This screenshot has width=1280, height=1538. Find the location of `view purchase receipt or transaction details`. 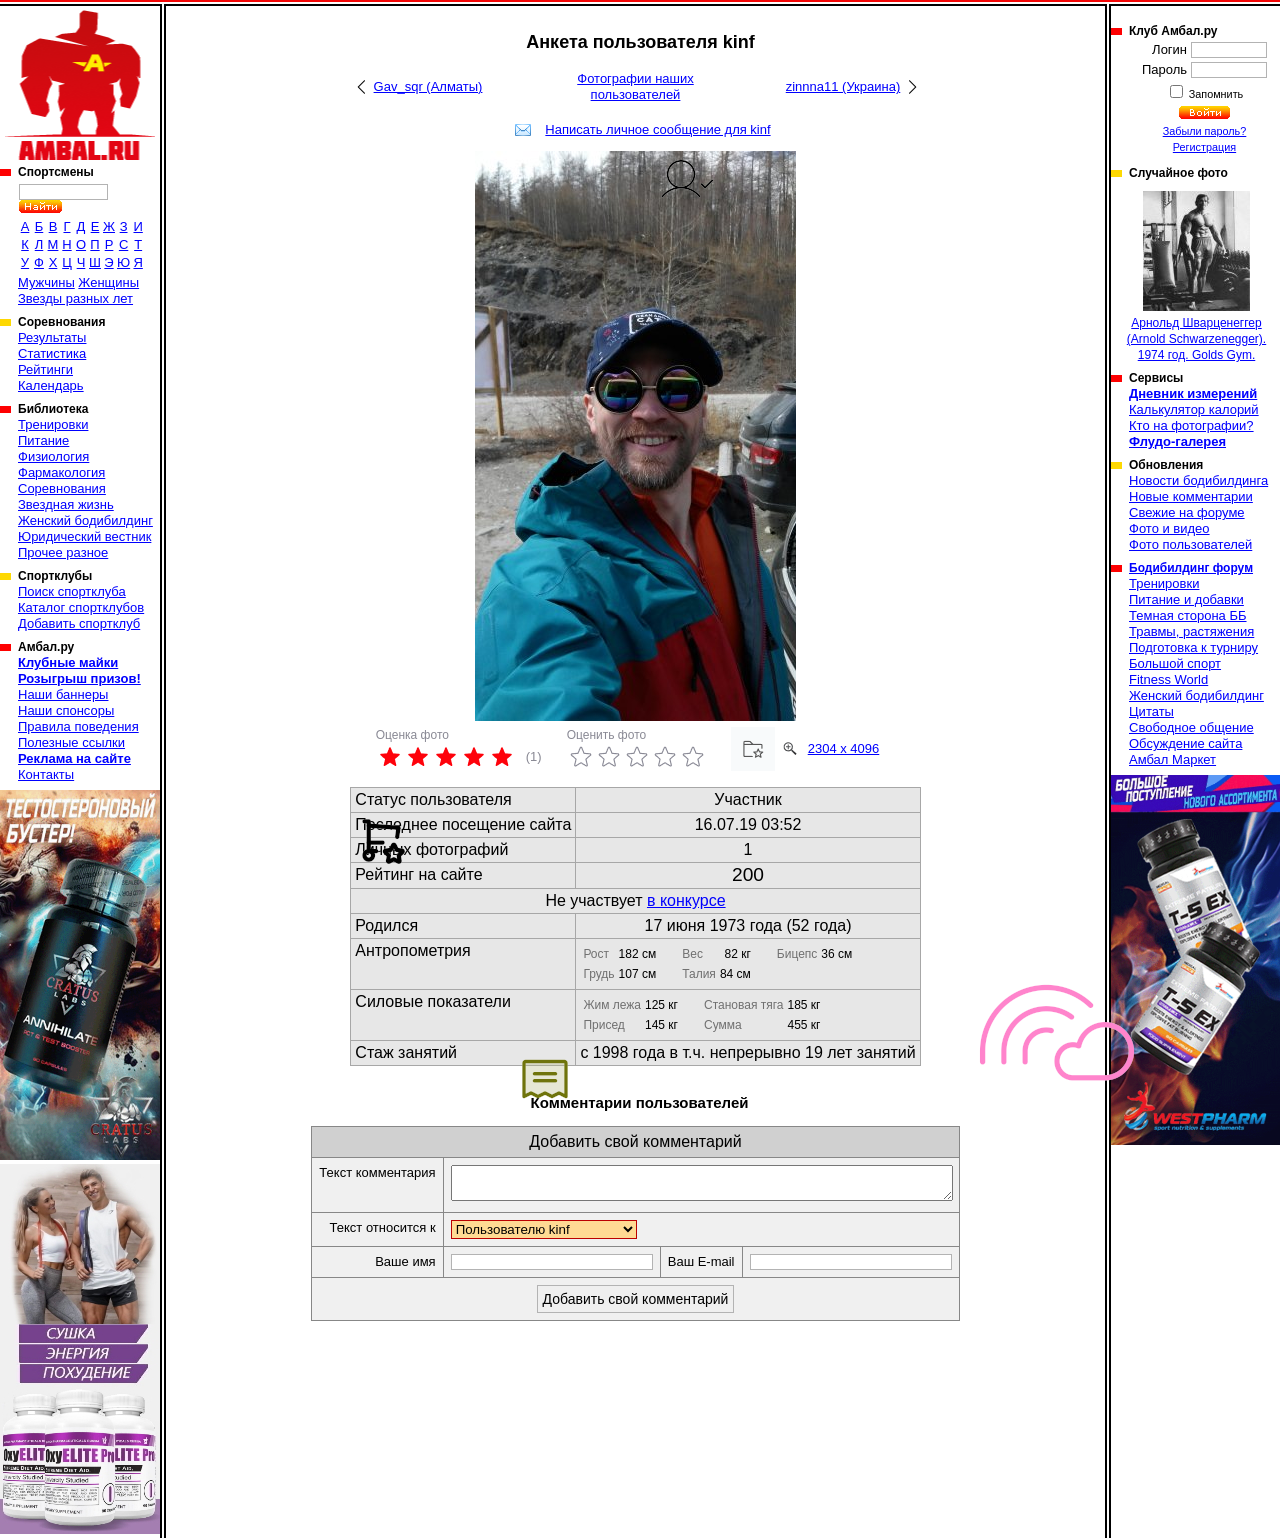

view purchase receipt or transaction details is located at coordinates (545, 1079).